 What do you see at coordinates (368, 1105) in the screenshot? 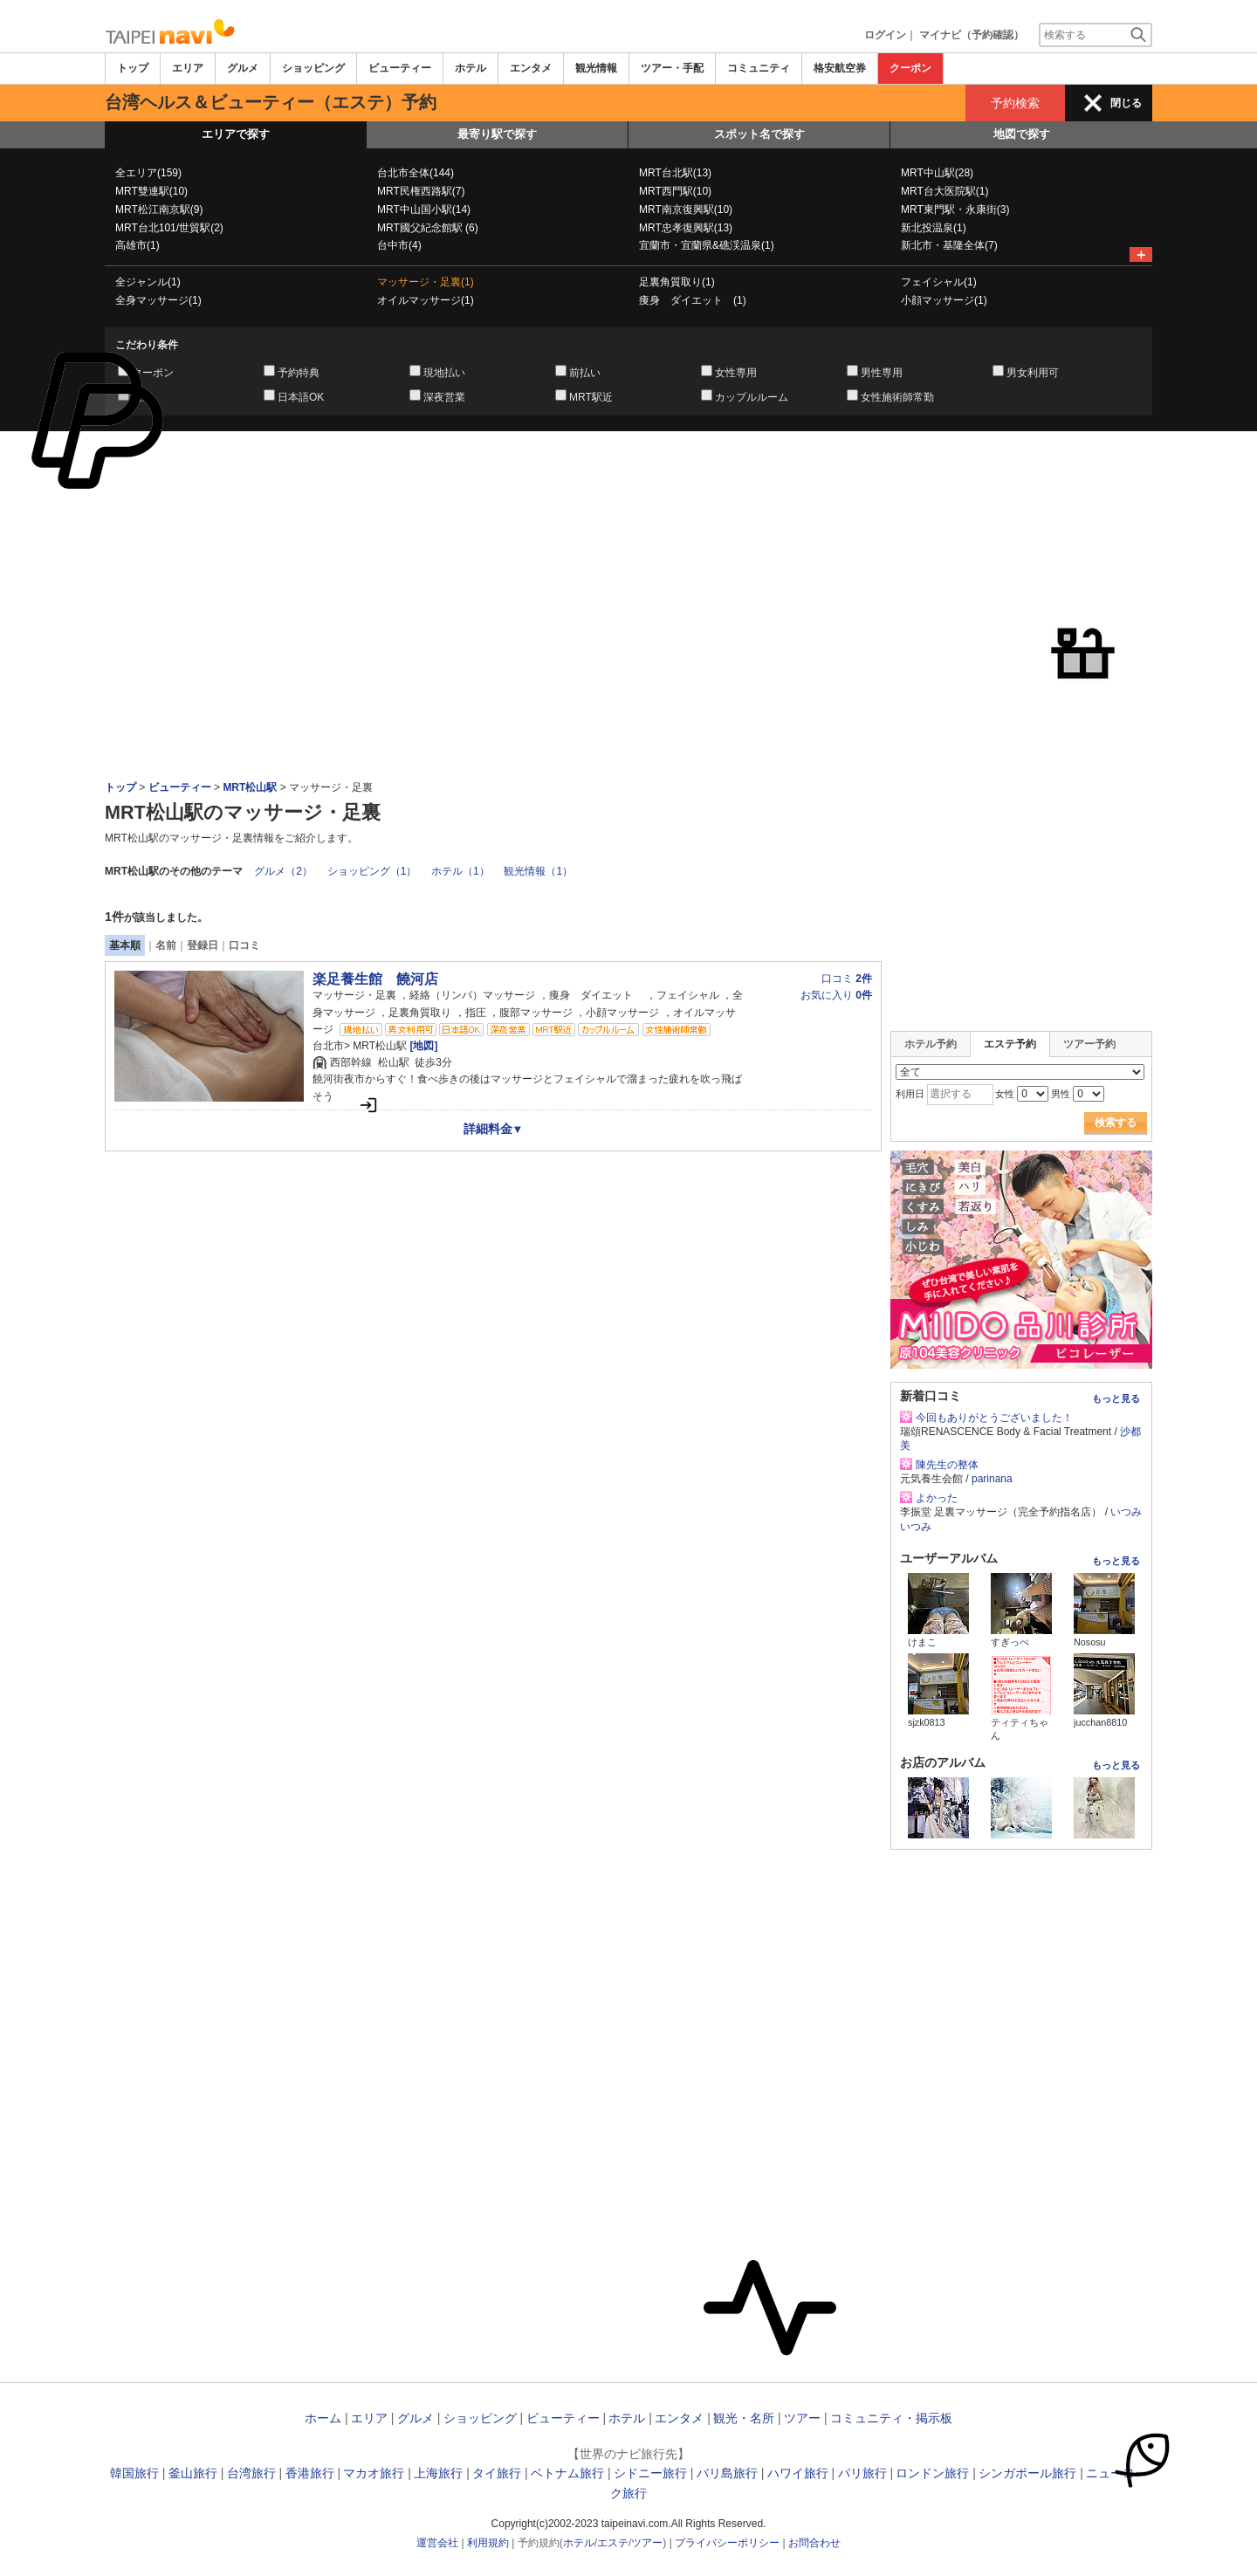
I see `log in to your account` at bounding box center [368, 1105].